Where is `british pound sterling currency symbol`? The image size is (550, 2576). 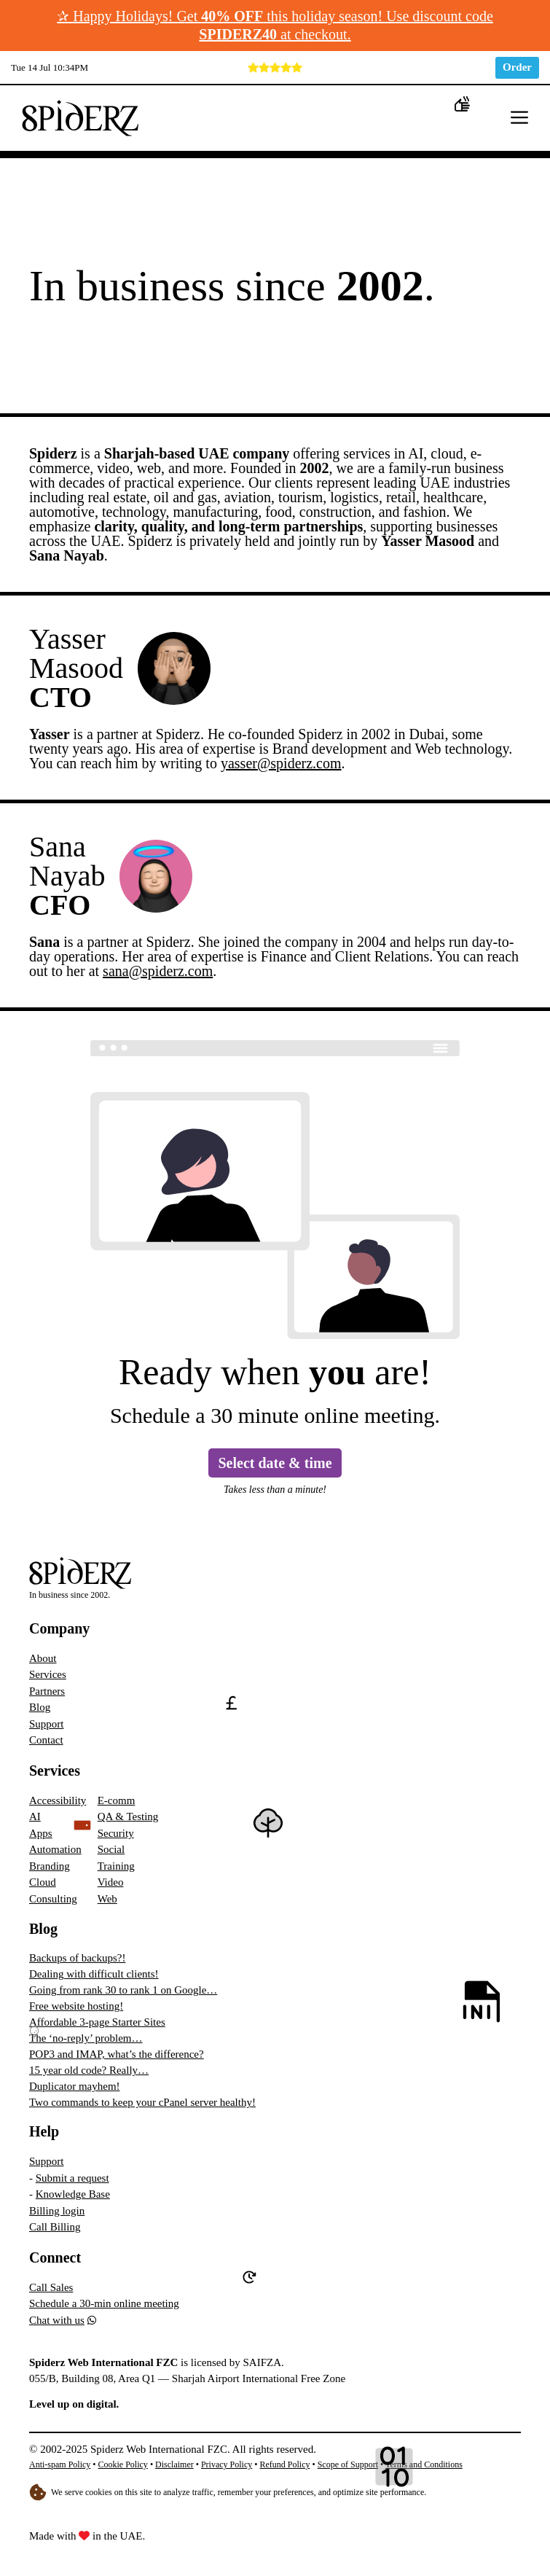
british pound sterling currency symbol is located at coordinates (232, 1703).